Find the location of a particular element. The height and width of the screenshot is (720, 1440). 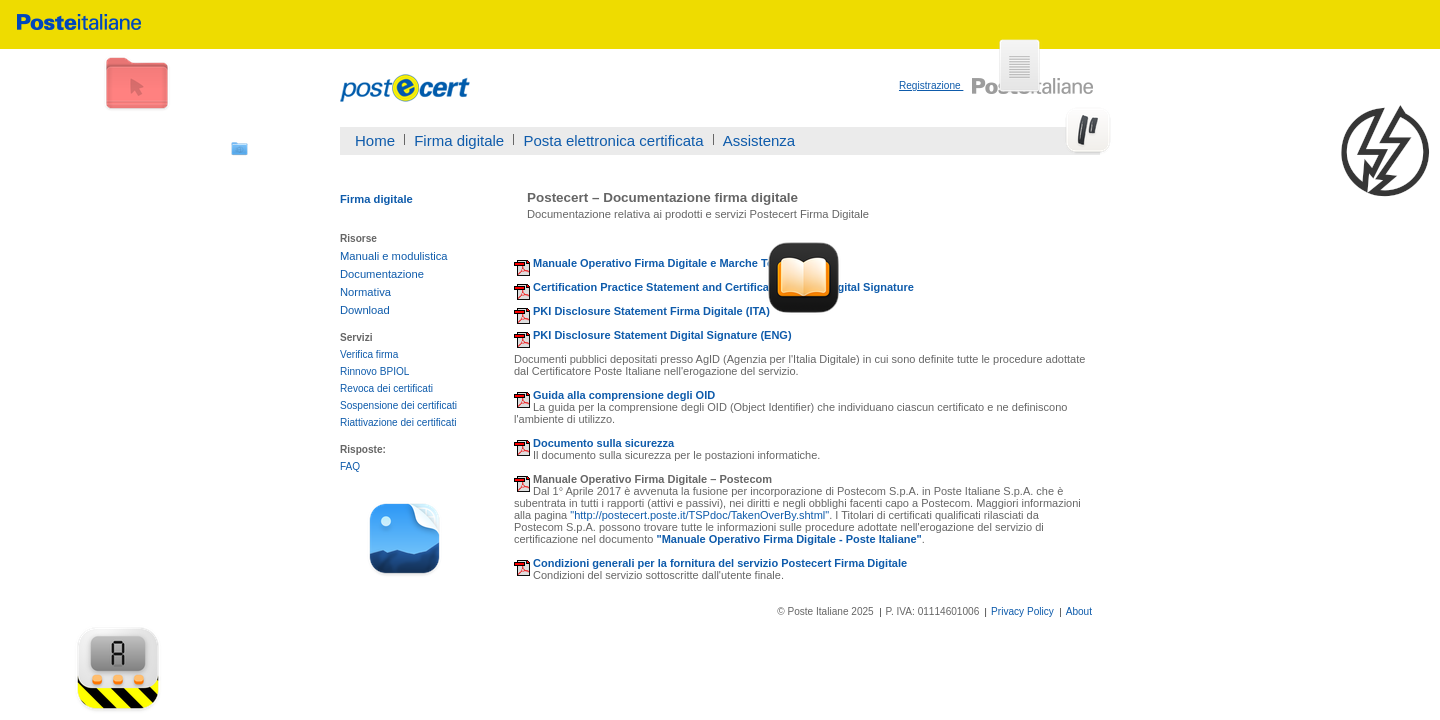

access thunderbolt port settings is located at coordinates (1385, 152).